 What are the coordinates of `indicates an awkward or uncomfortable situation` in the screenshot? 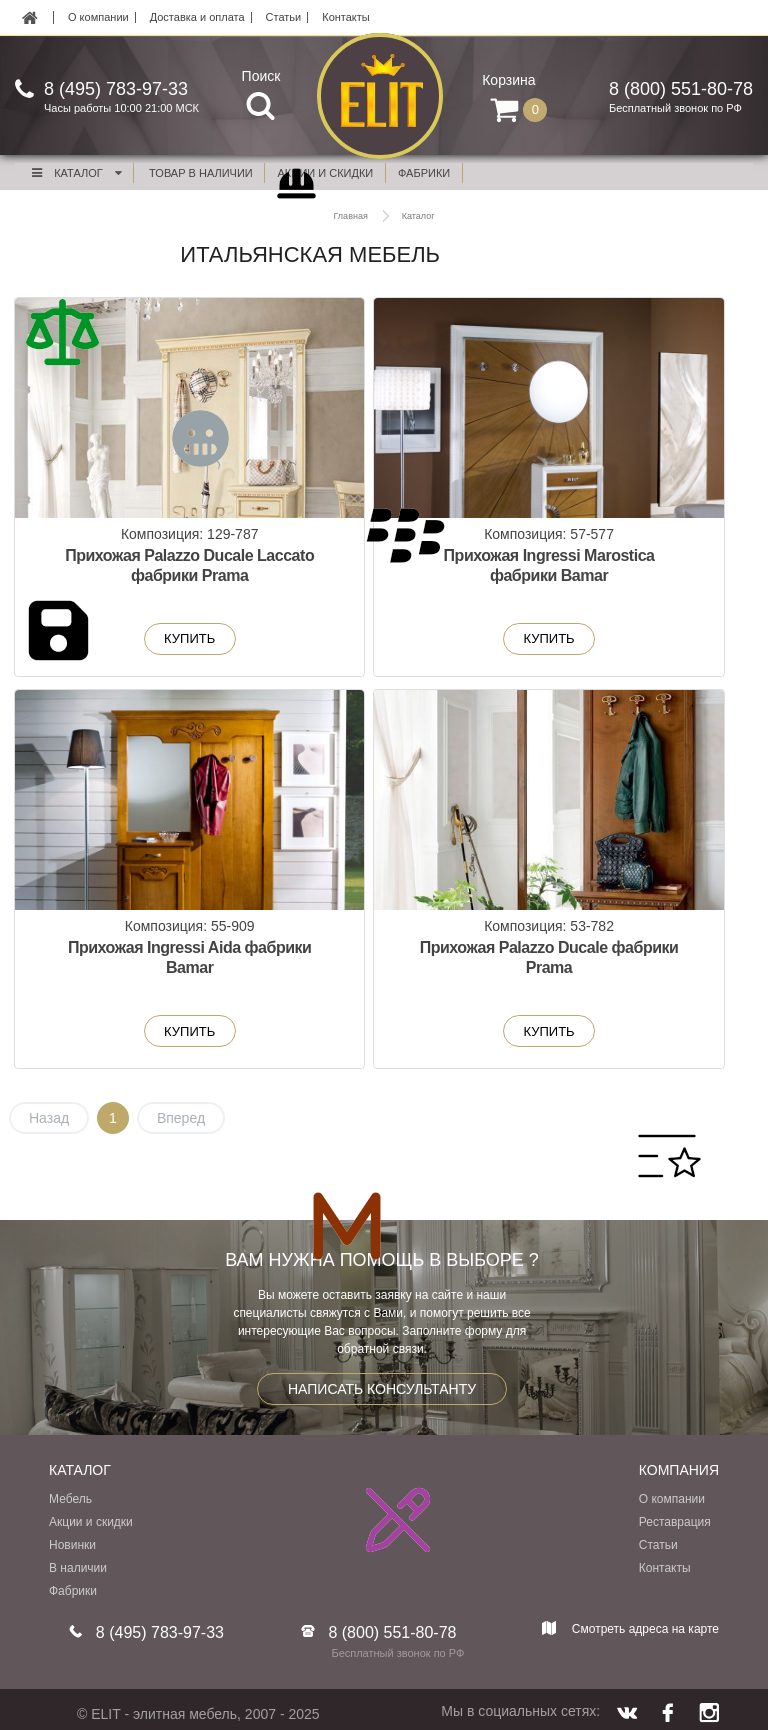 It's located at (200, 438).